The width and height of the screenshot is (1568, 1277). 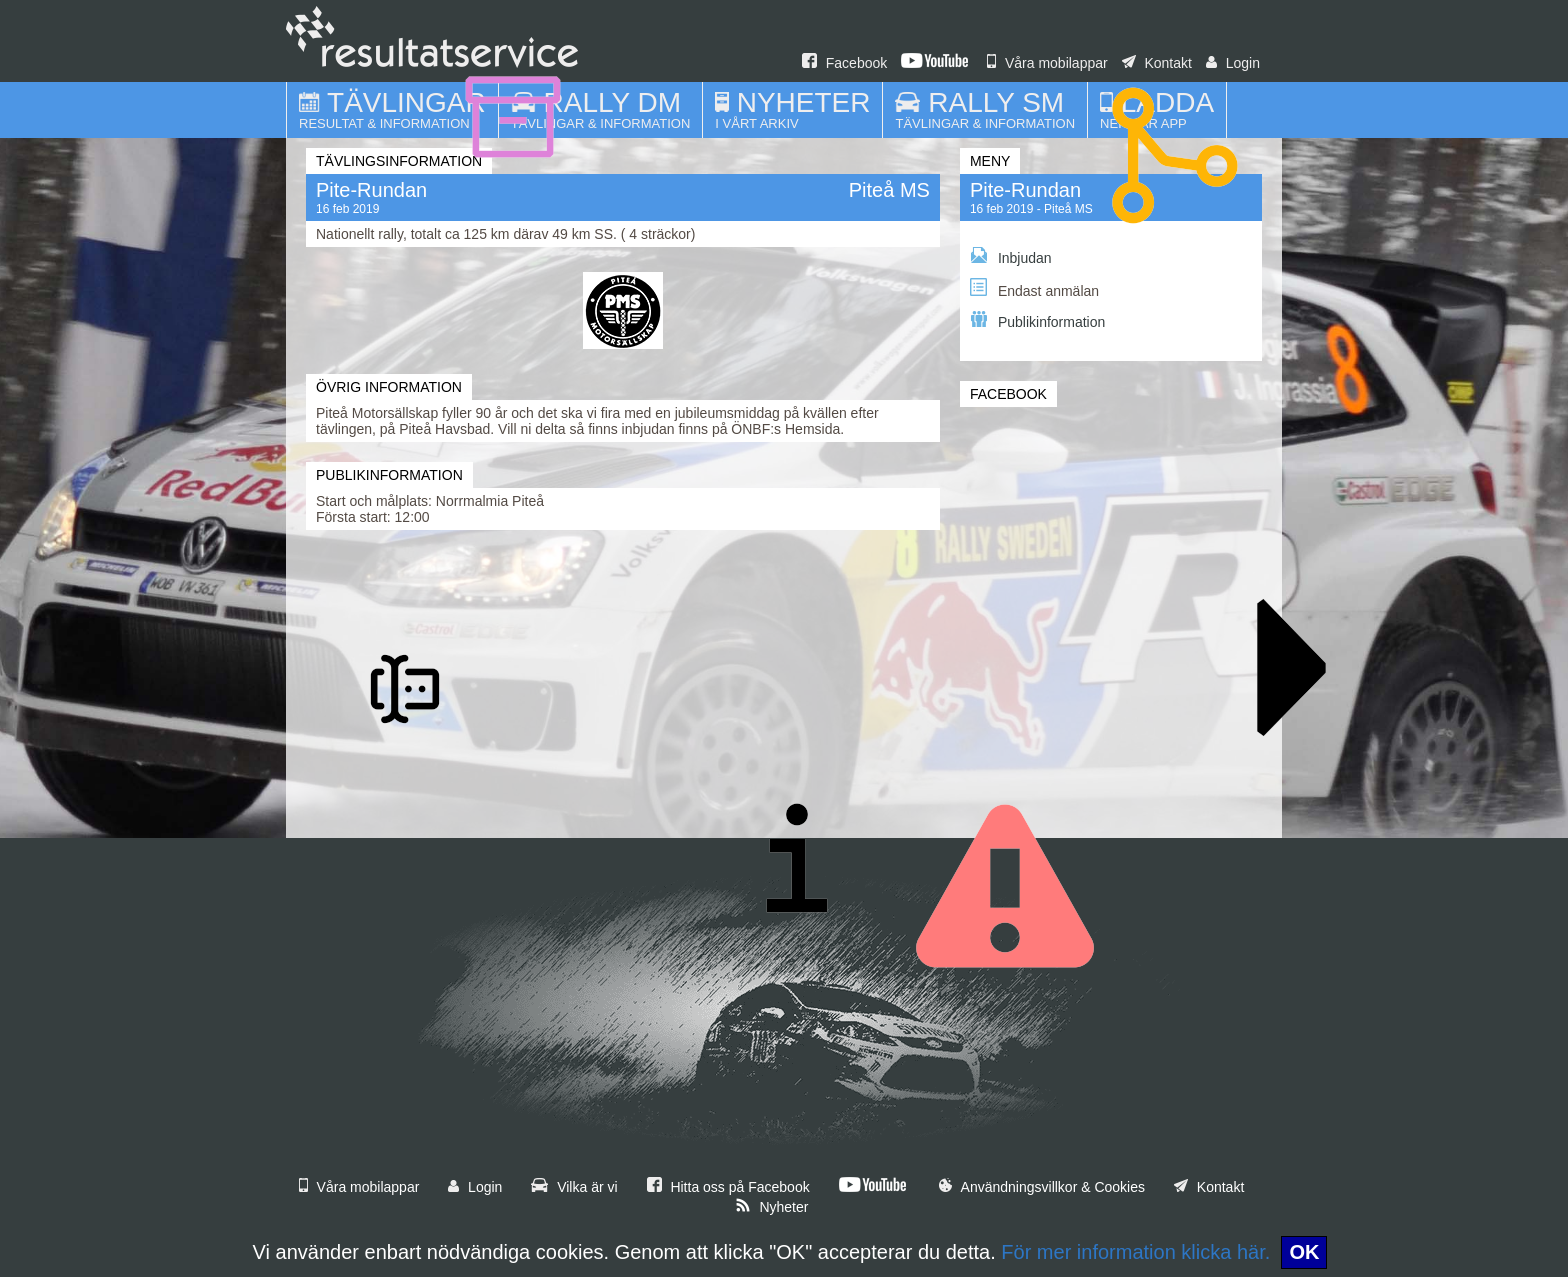 I want to click on archive selected items, so click(x=513, y=117).